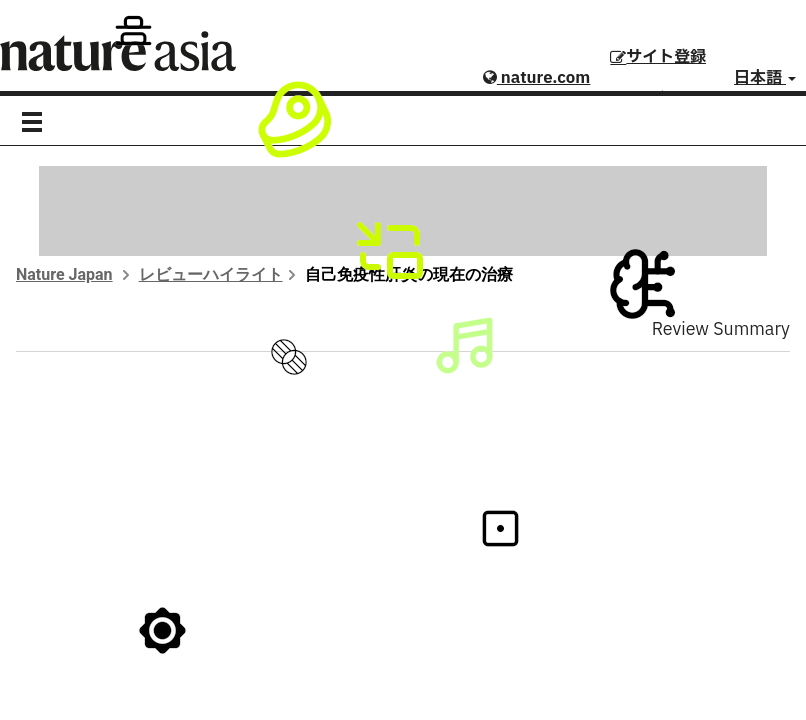 Image resolution: width=806 pixels, height=720 pixels. I want to click on filter recipes by beef or red meat, so click(296, 119).